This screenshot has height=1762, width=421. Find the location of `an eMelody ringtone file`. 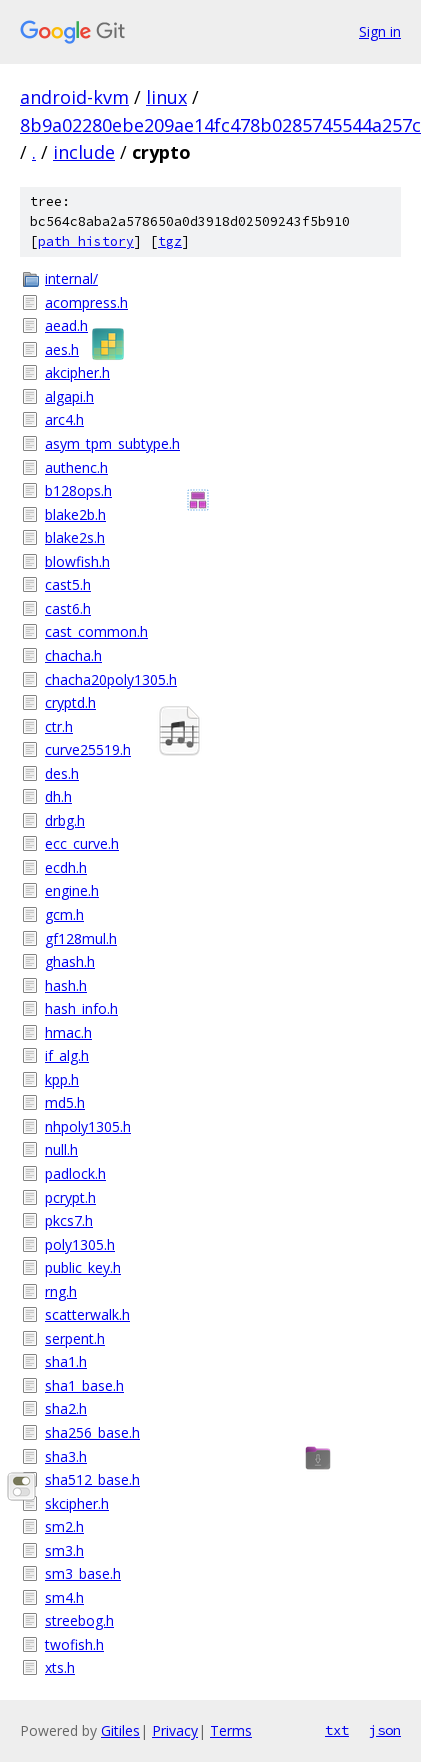

an eMelody ringtone file is located at coordinates (179, 730).